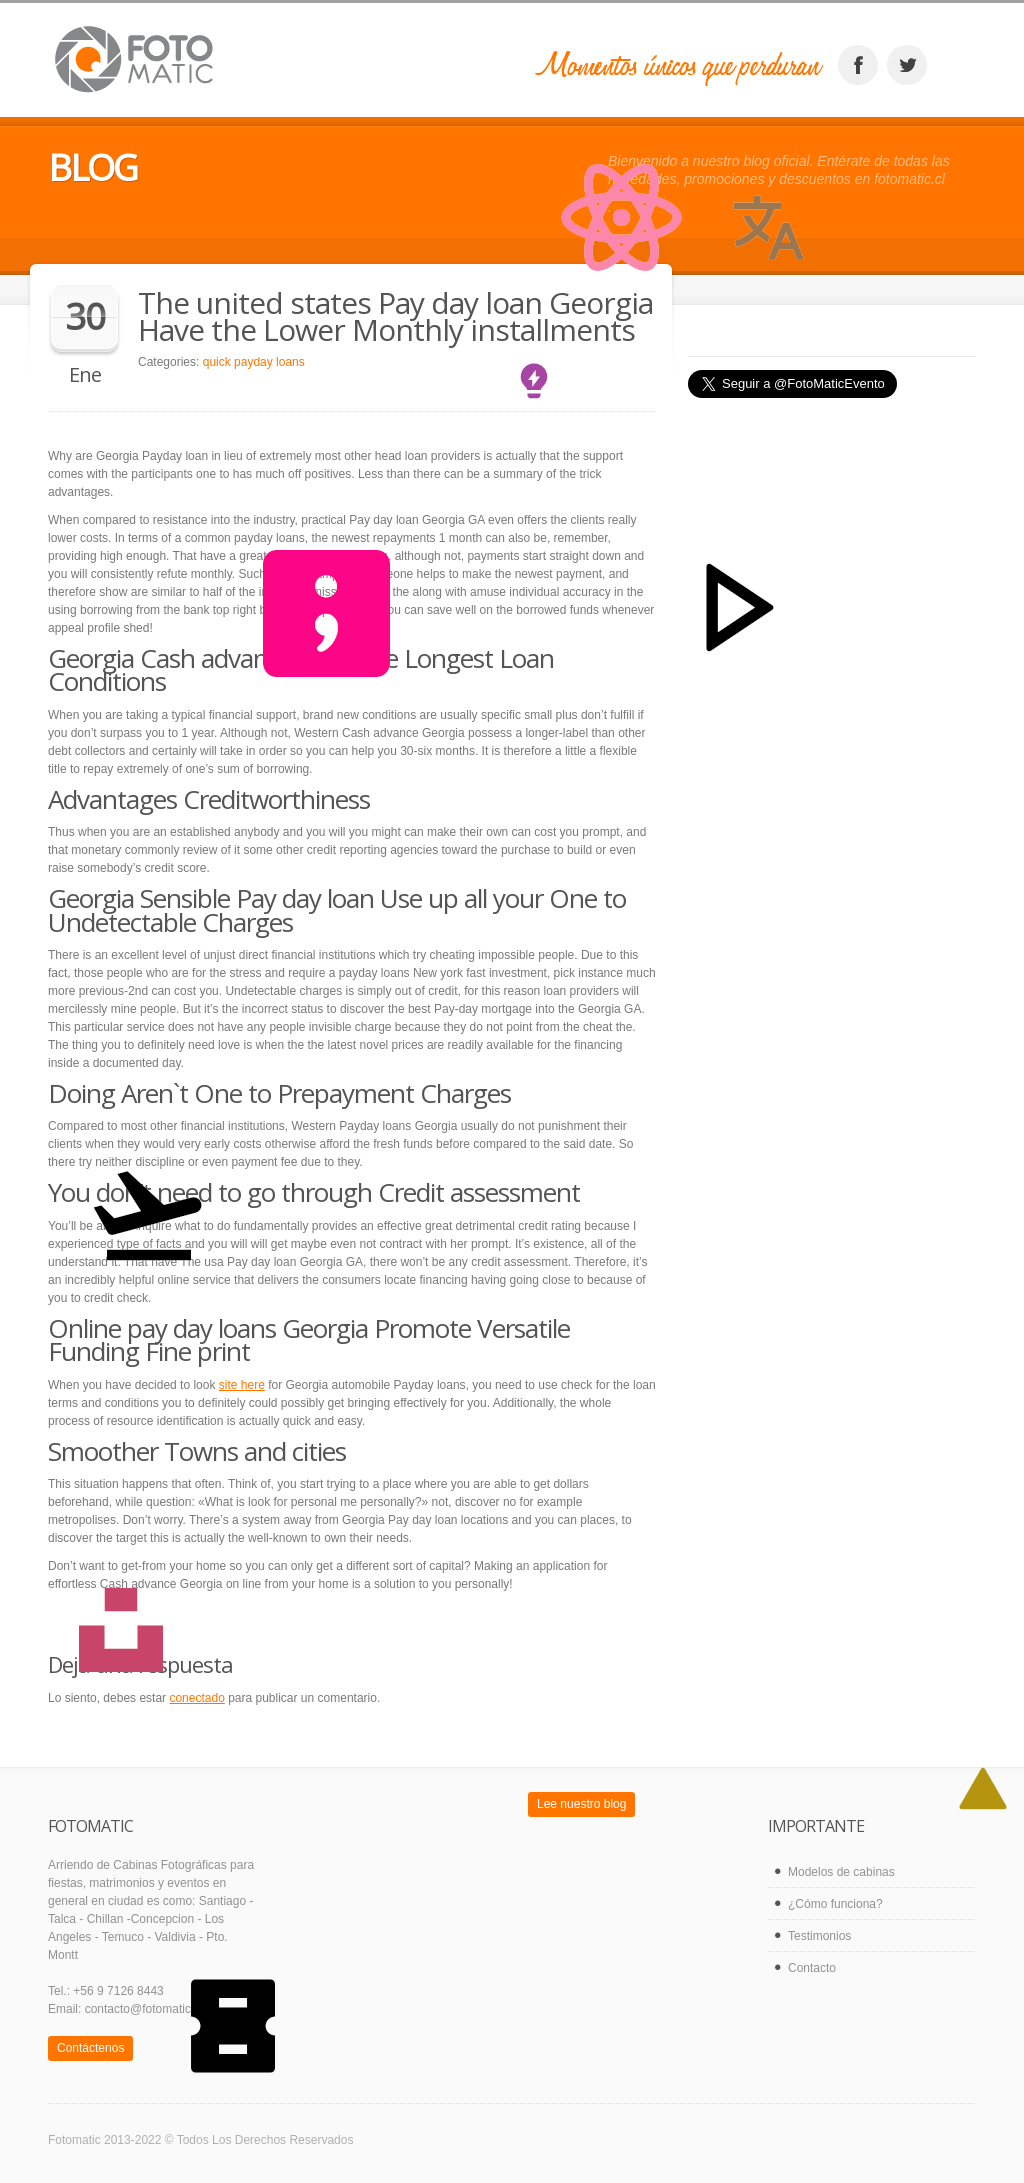 The width and height of the screenshot is (1024, 2183). Describe the element at coordinates (121, 1630) in the screenshot. I see `open unsplash to browse stock photos` at that location.